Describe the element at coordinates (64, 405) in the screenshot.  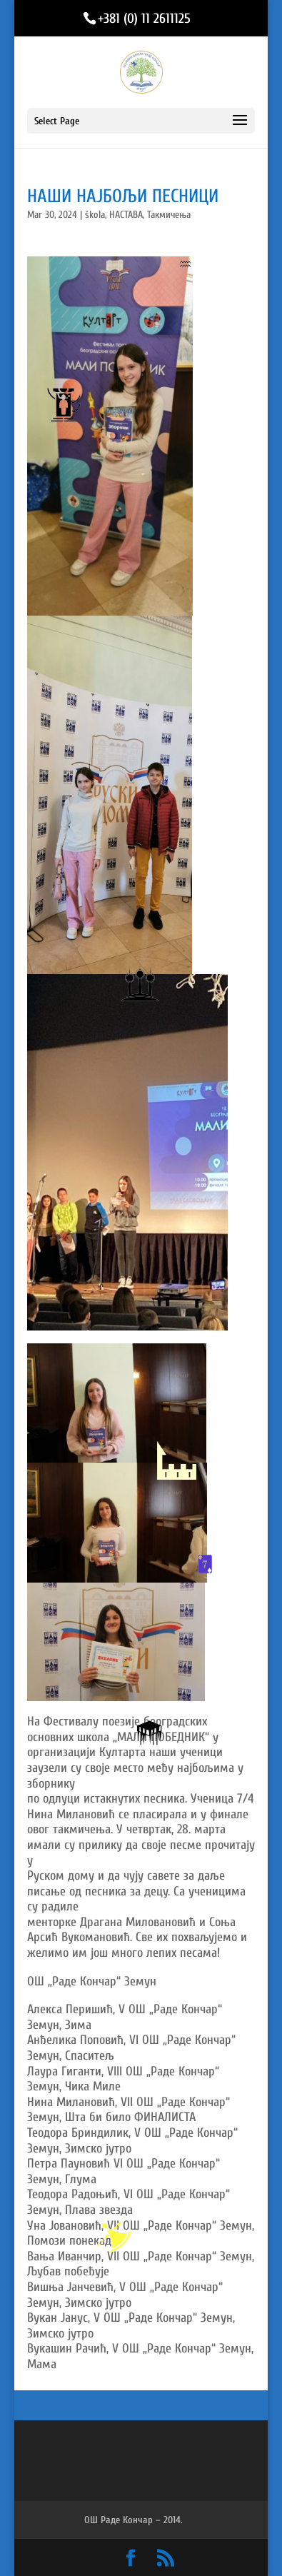
I see `enter cryogenic sleep or stasis mode` at that location.